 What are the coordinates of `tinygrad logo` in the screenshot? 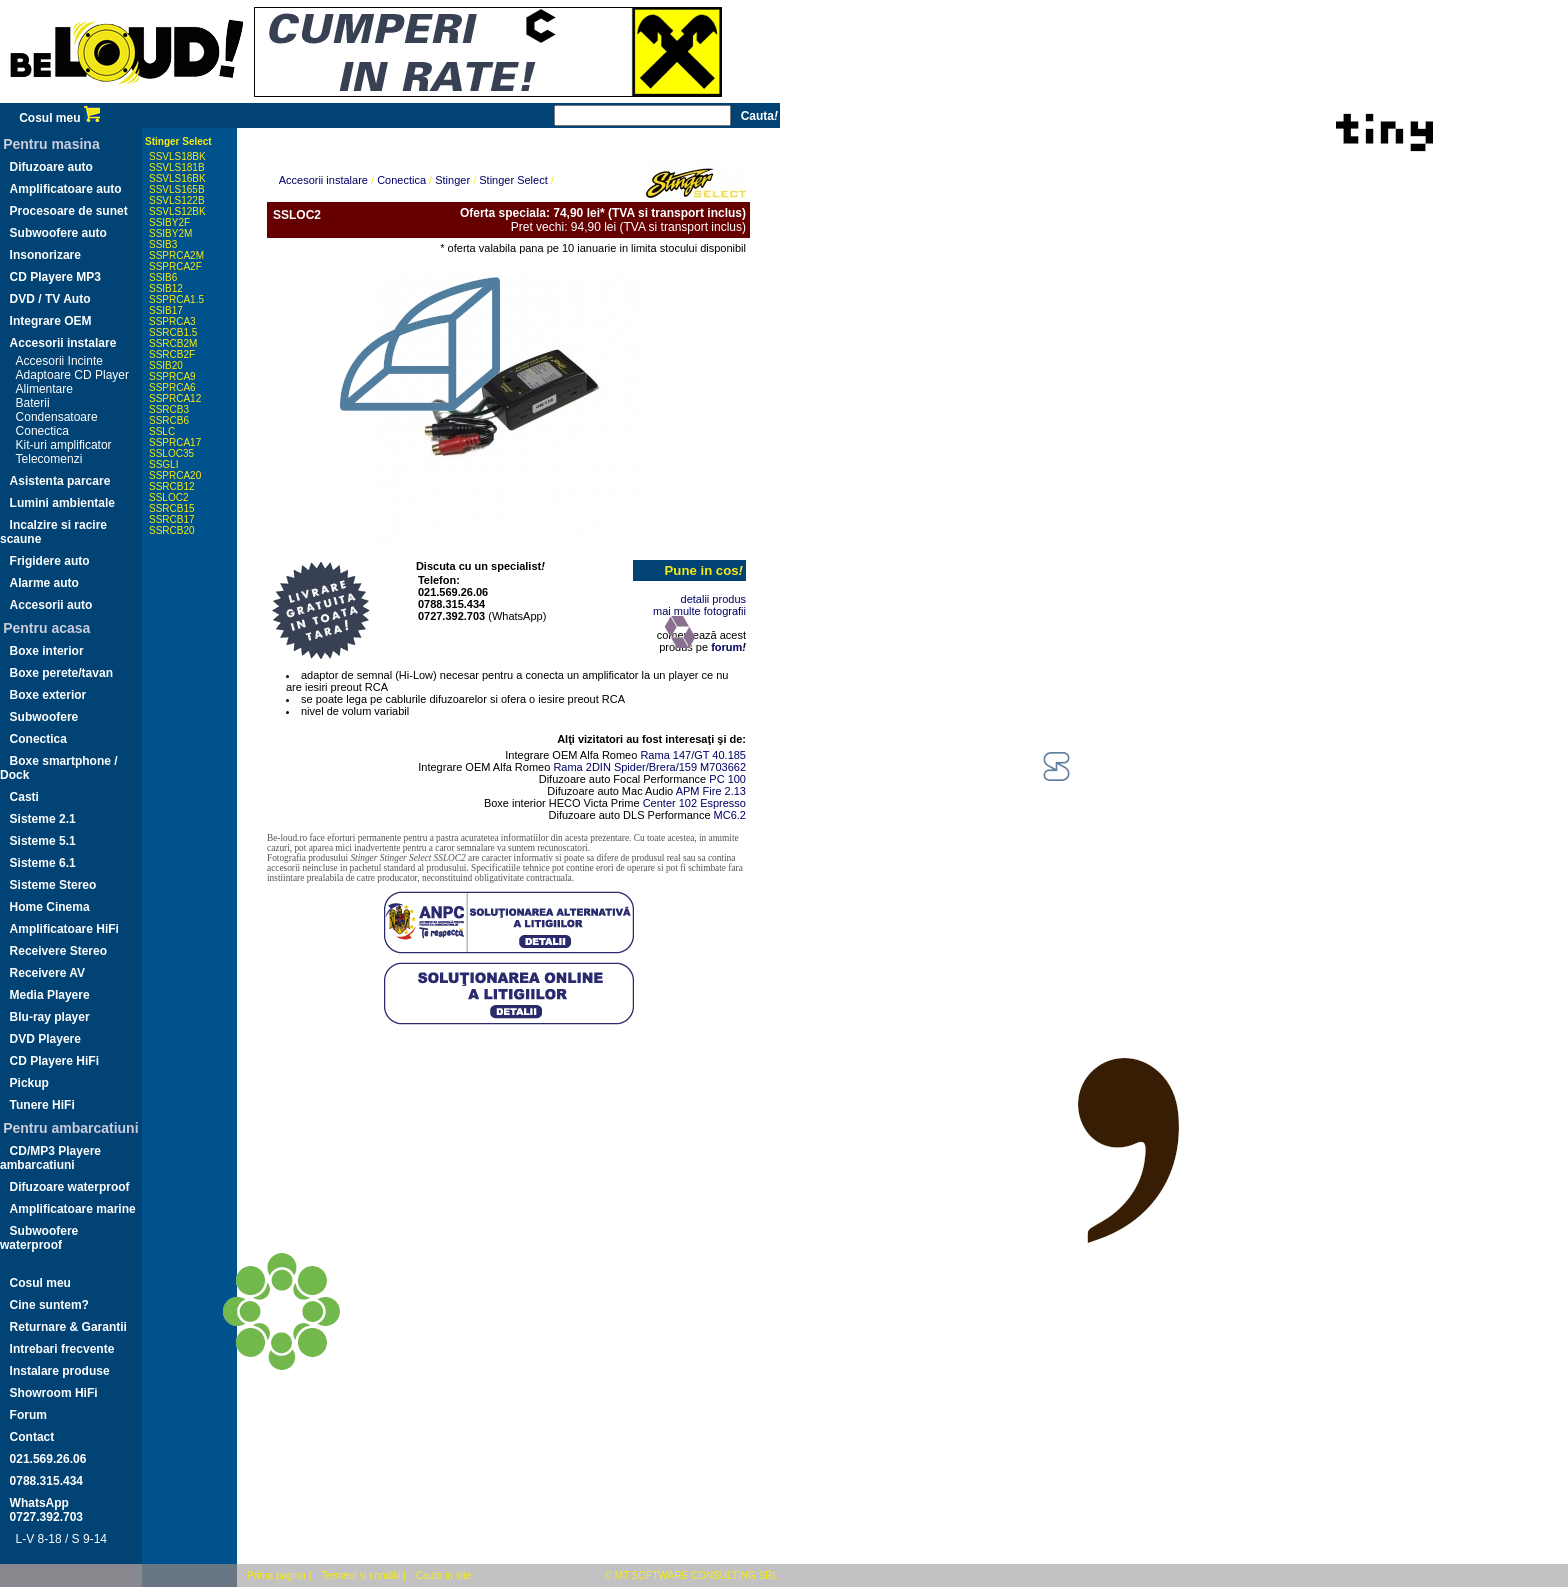 It's located at (1384, 132).